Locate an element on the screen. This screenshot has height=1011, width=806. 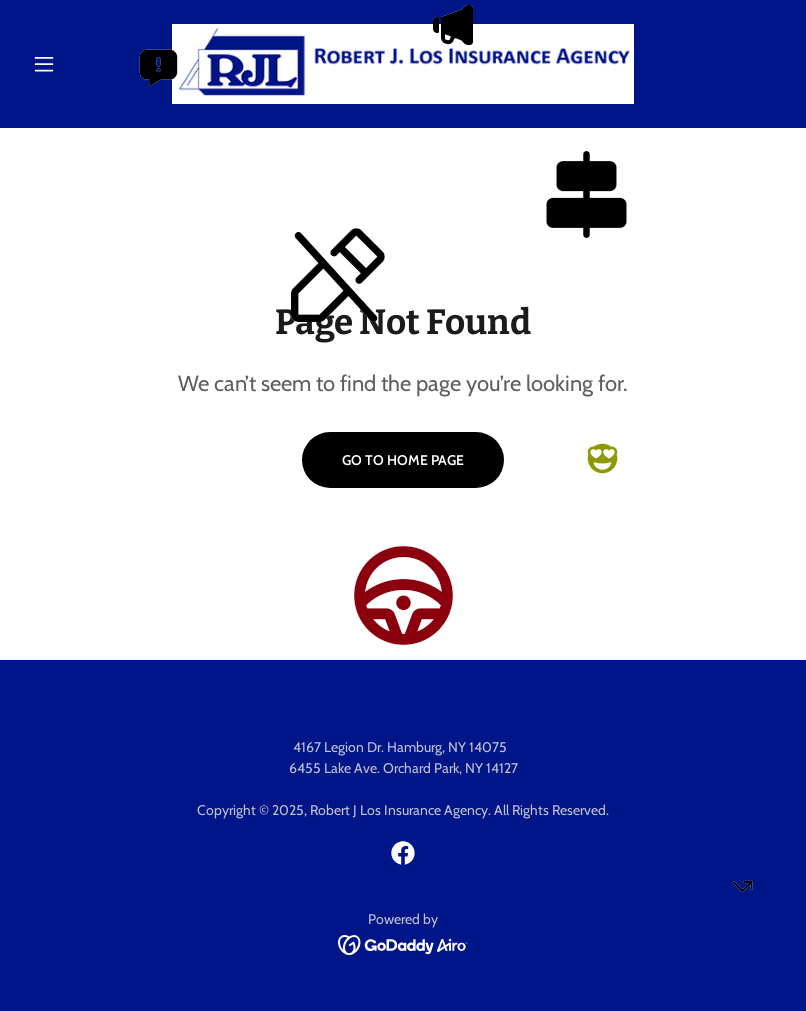
view or access an announcement channel is located at coordinates (453, 25).